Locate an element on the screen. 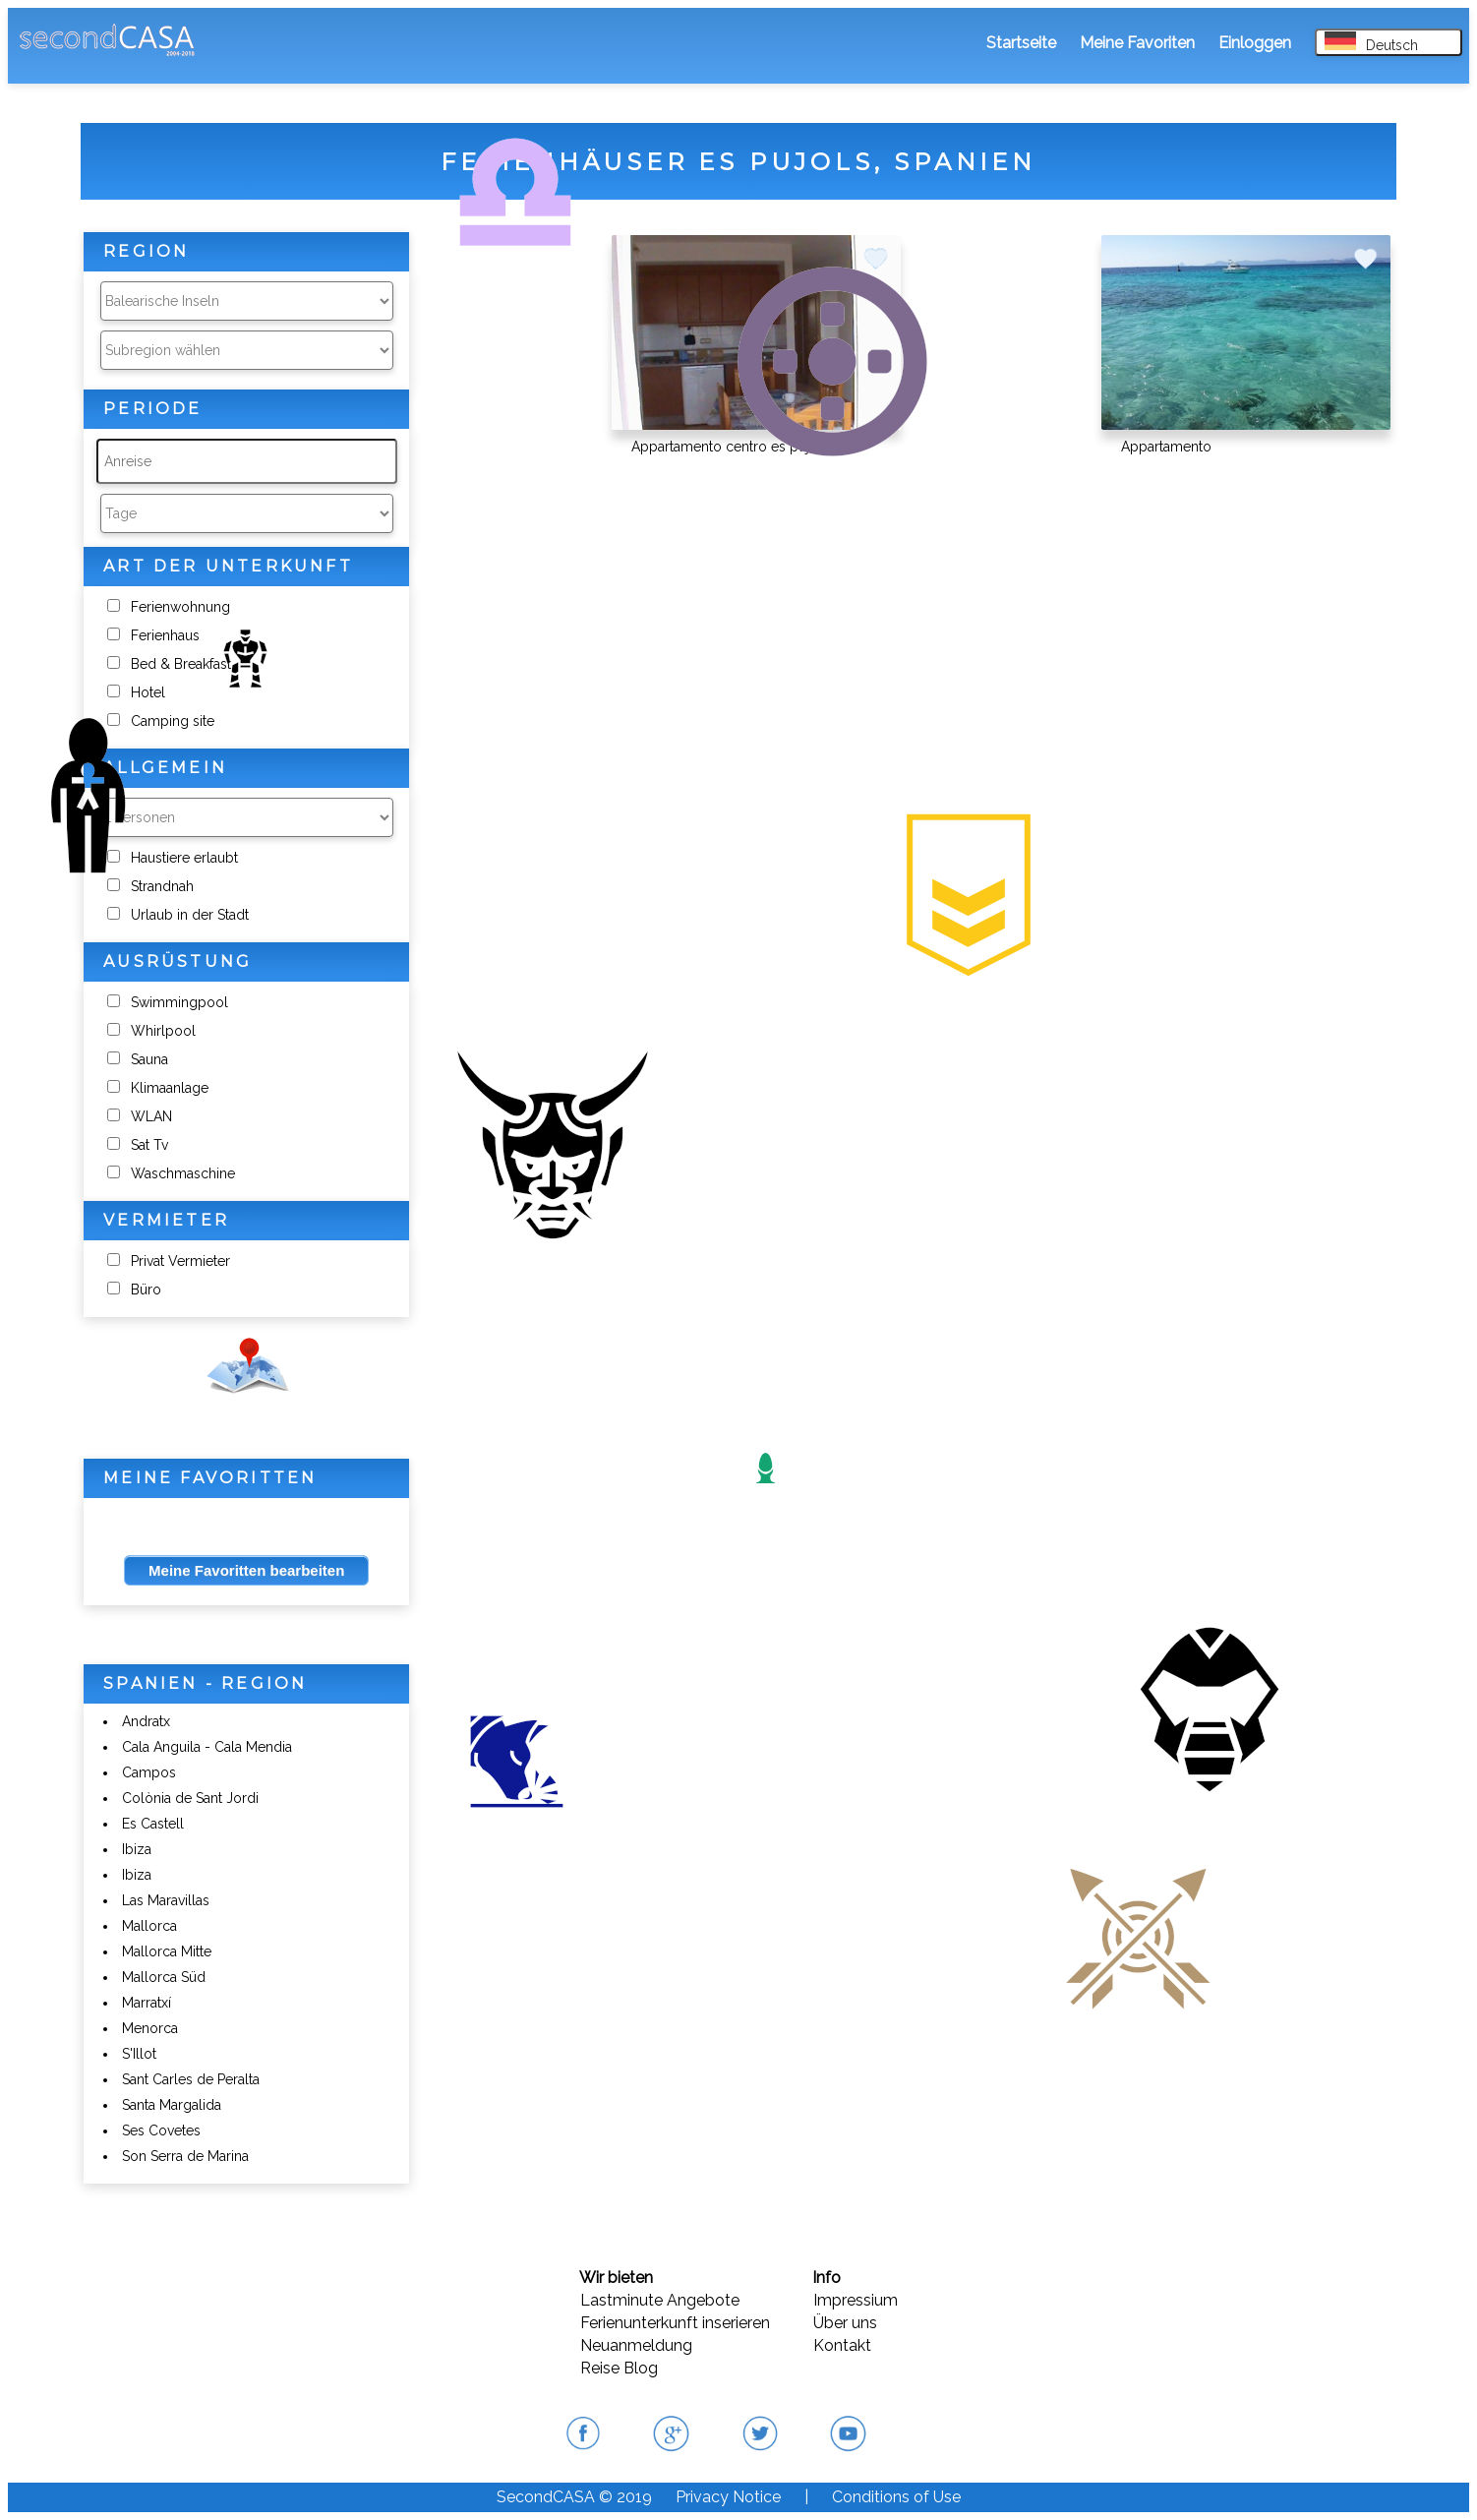  select battle mech unit in game is located at coordinates (245, 658).